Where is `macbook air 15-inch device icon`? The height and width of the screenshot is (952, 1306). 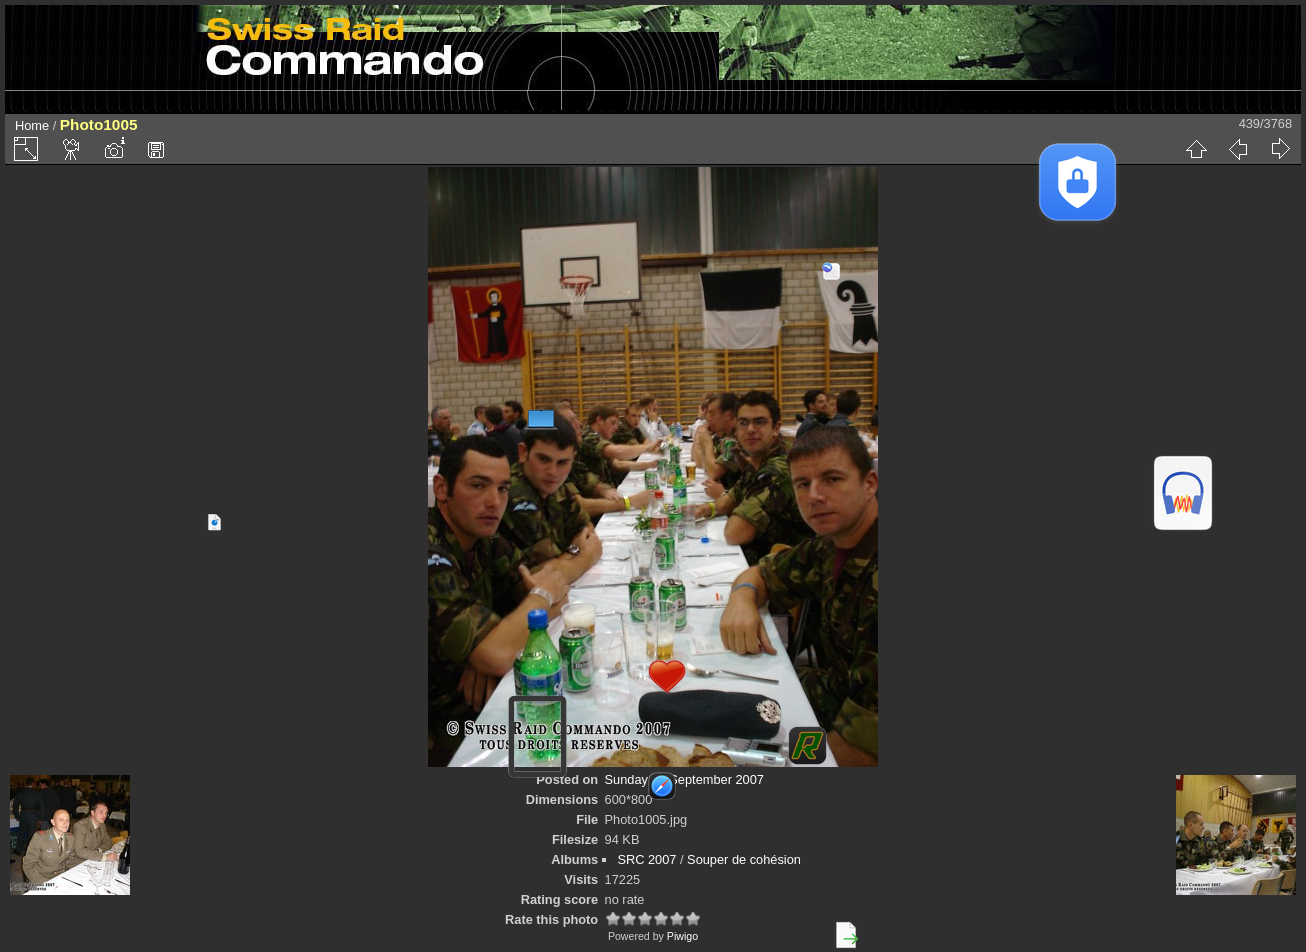 macbook air 15-inch device icon is located at coordinates (541, 418).